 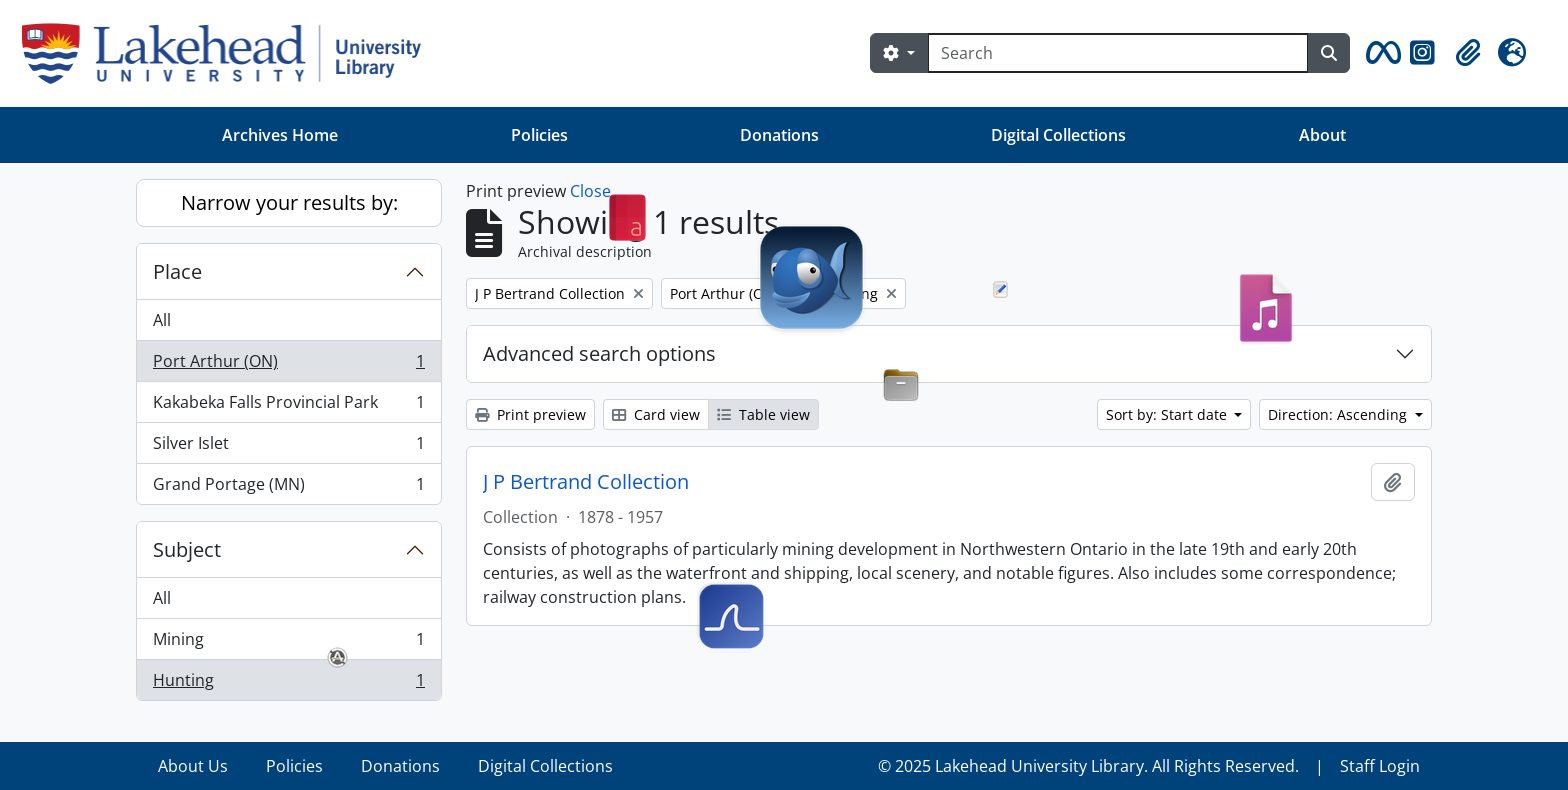 I want to click on open gedit text editor, so click(x=1000, y=289).